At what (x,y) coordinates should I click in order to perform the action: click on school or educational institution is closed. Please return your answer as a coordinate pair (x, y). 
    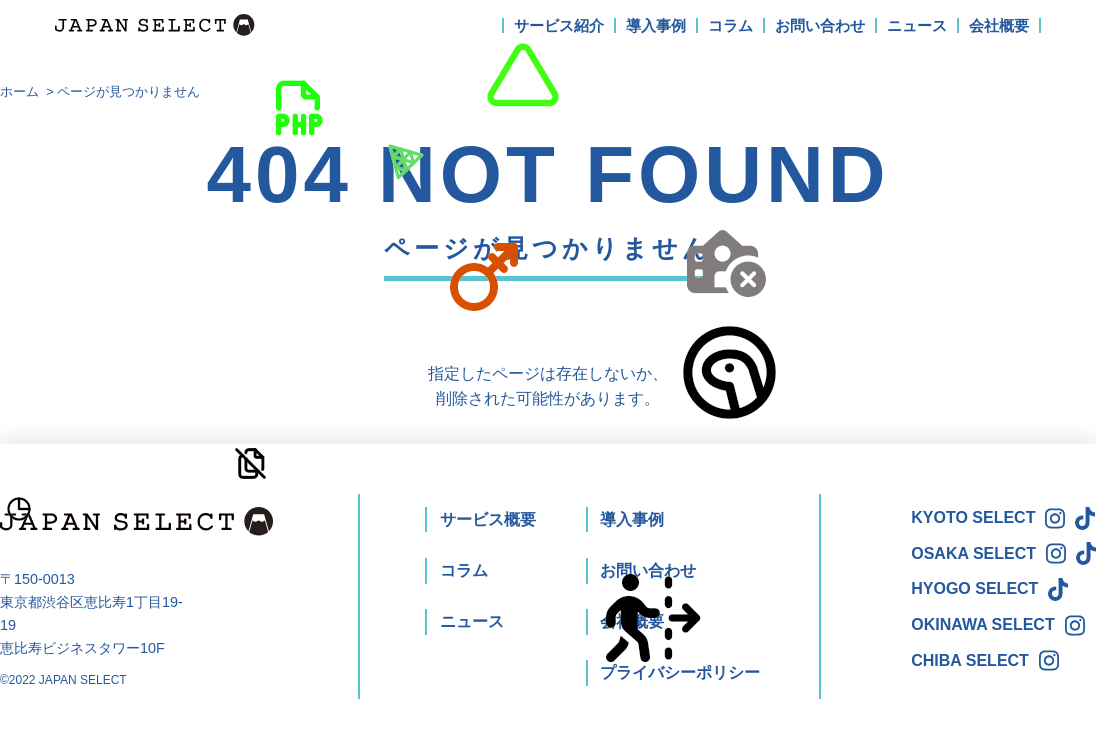
    Looking at the image, I should click on (726, 261).